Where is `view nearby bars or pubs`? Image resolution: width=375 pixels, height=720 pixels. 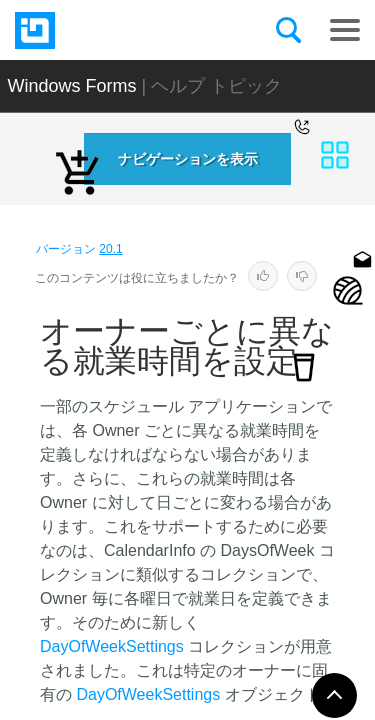
view nearby bars or pubs is located at coordinates (304, 367).